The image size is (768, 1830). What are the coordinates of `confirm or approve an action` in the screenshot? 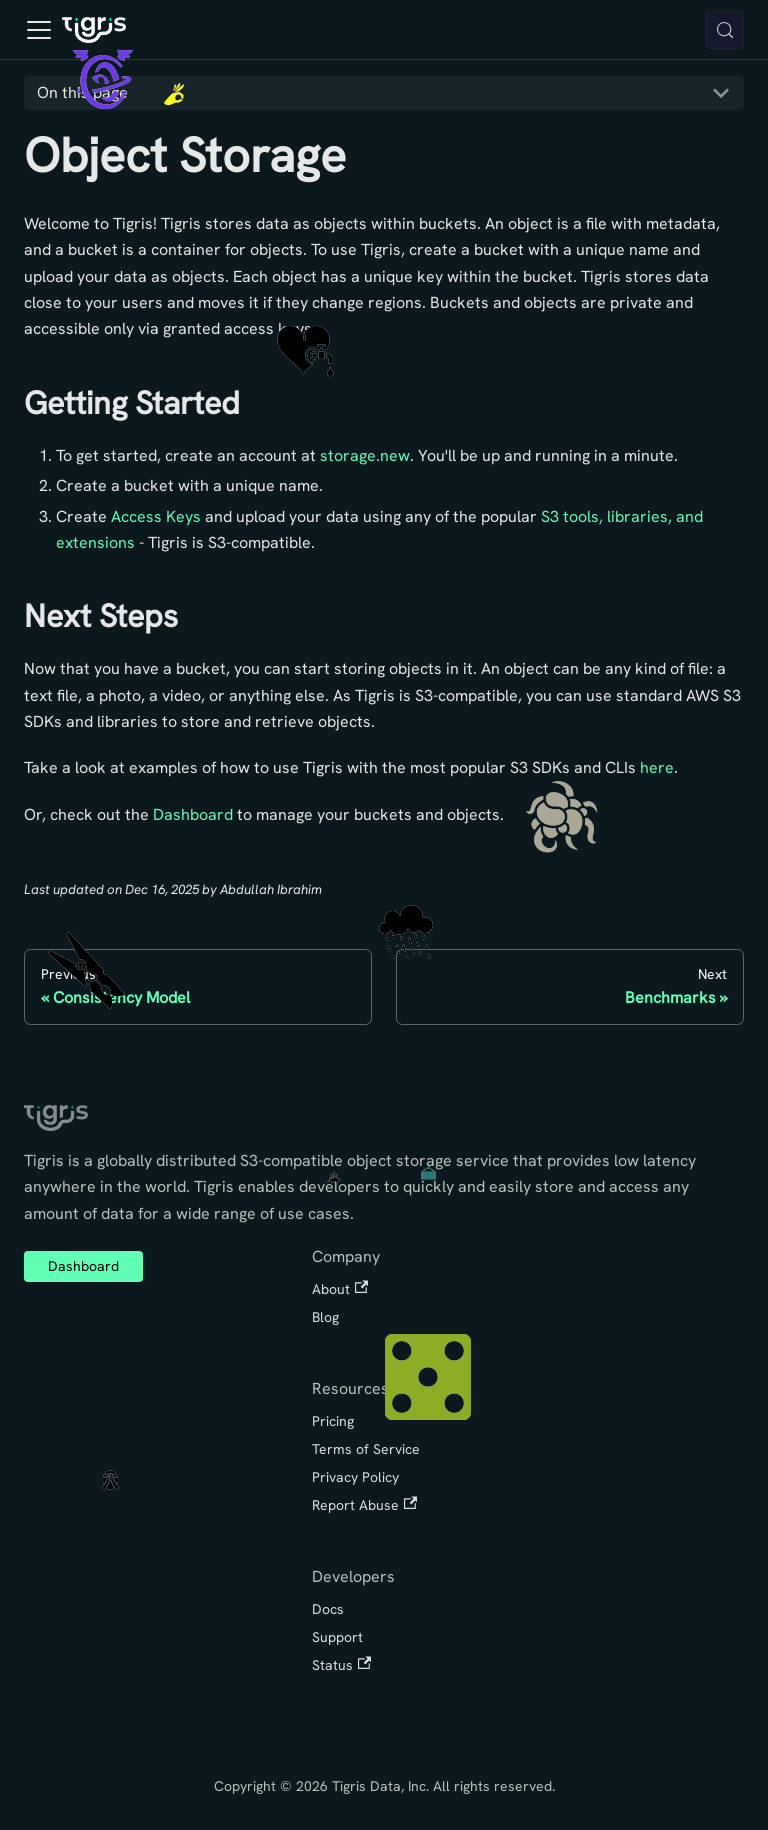 It's located at (174, 94).